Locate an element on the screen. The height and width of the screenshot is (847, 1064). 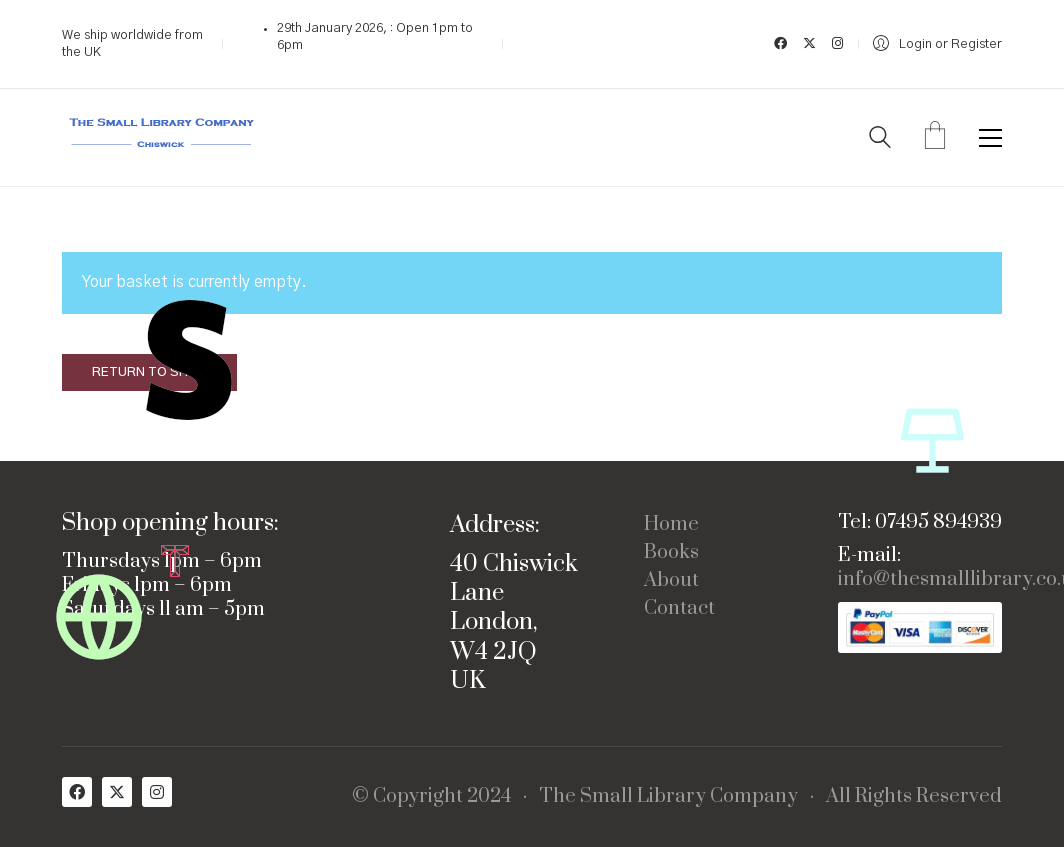
visit talenthouse website or app is located at coordinates (175, 561).